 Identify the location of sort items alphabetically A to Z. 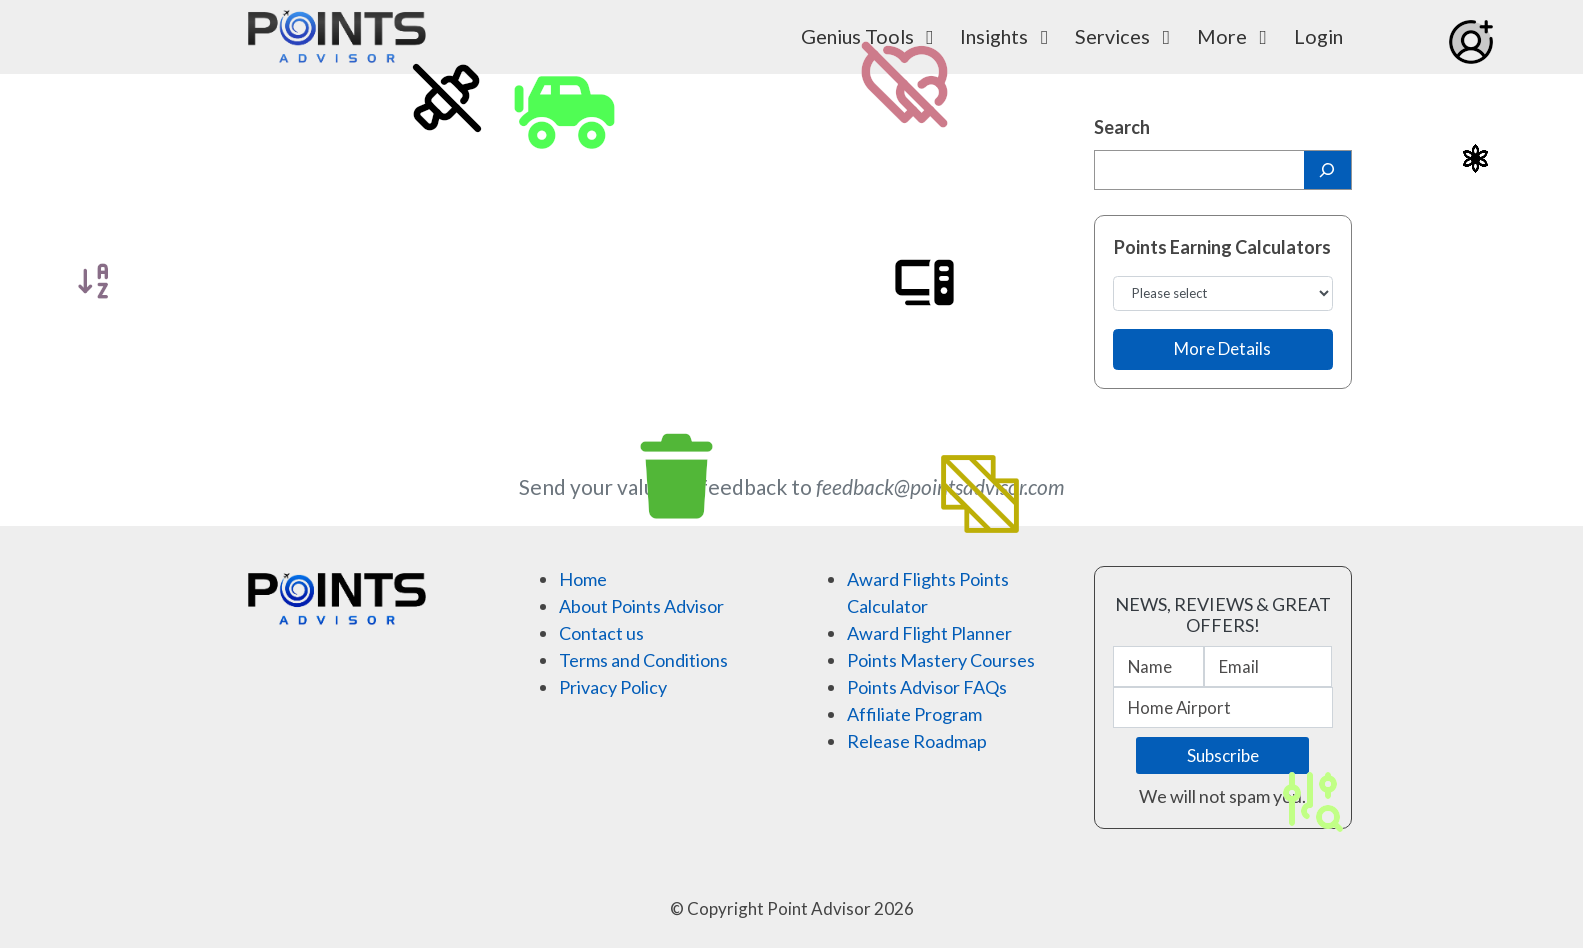
(94, 281).